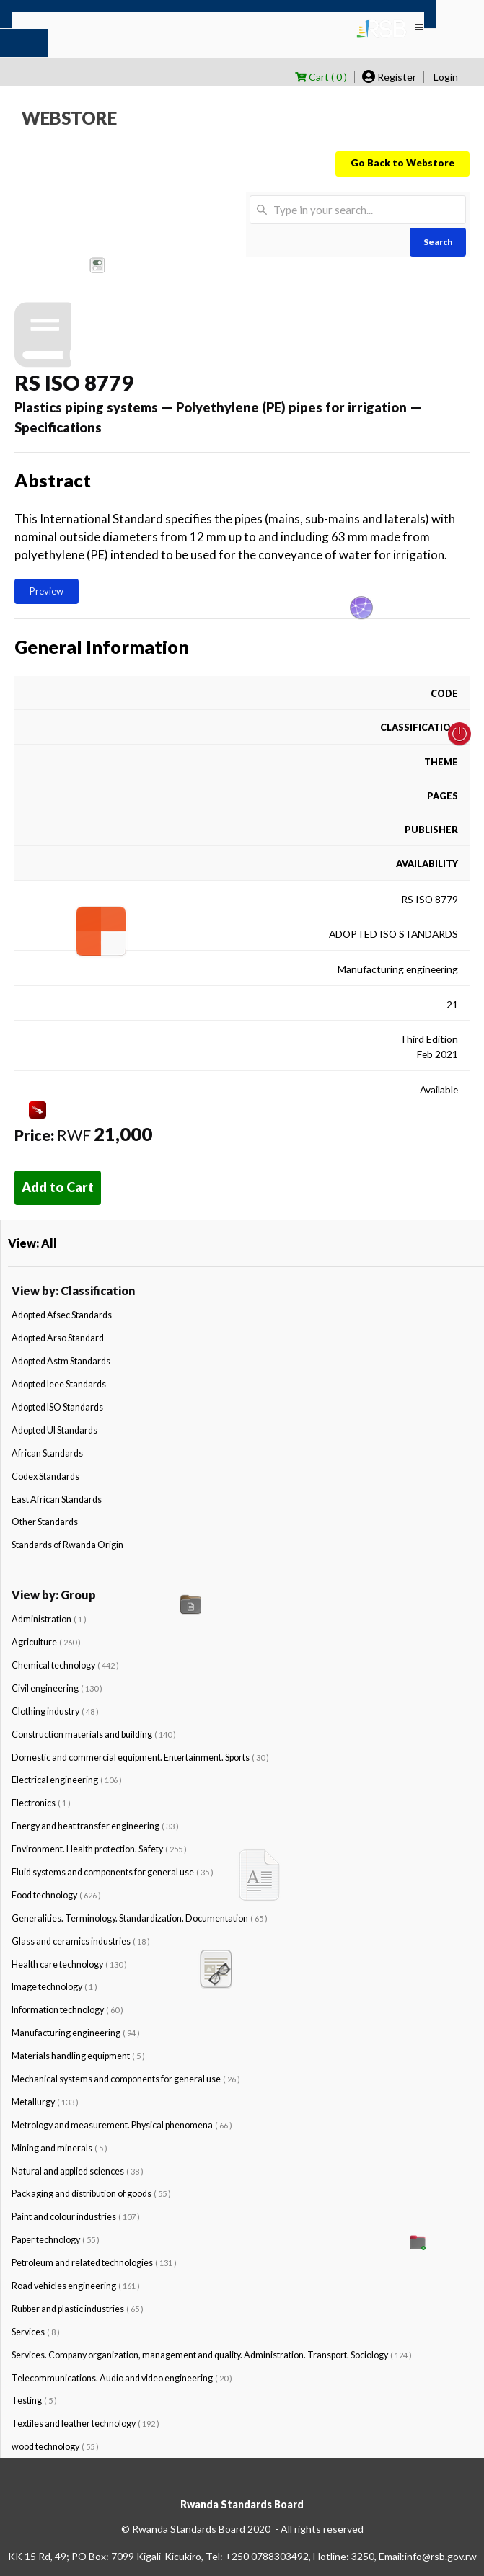  I want to click on open CrowdStrike Falcon endpoint security app, so click(38, 1110).